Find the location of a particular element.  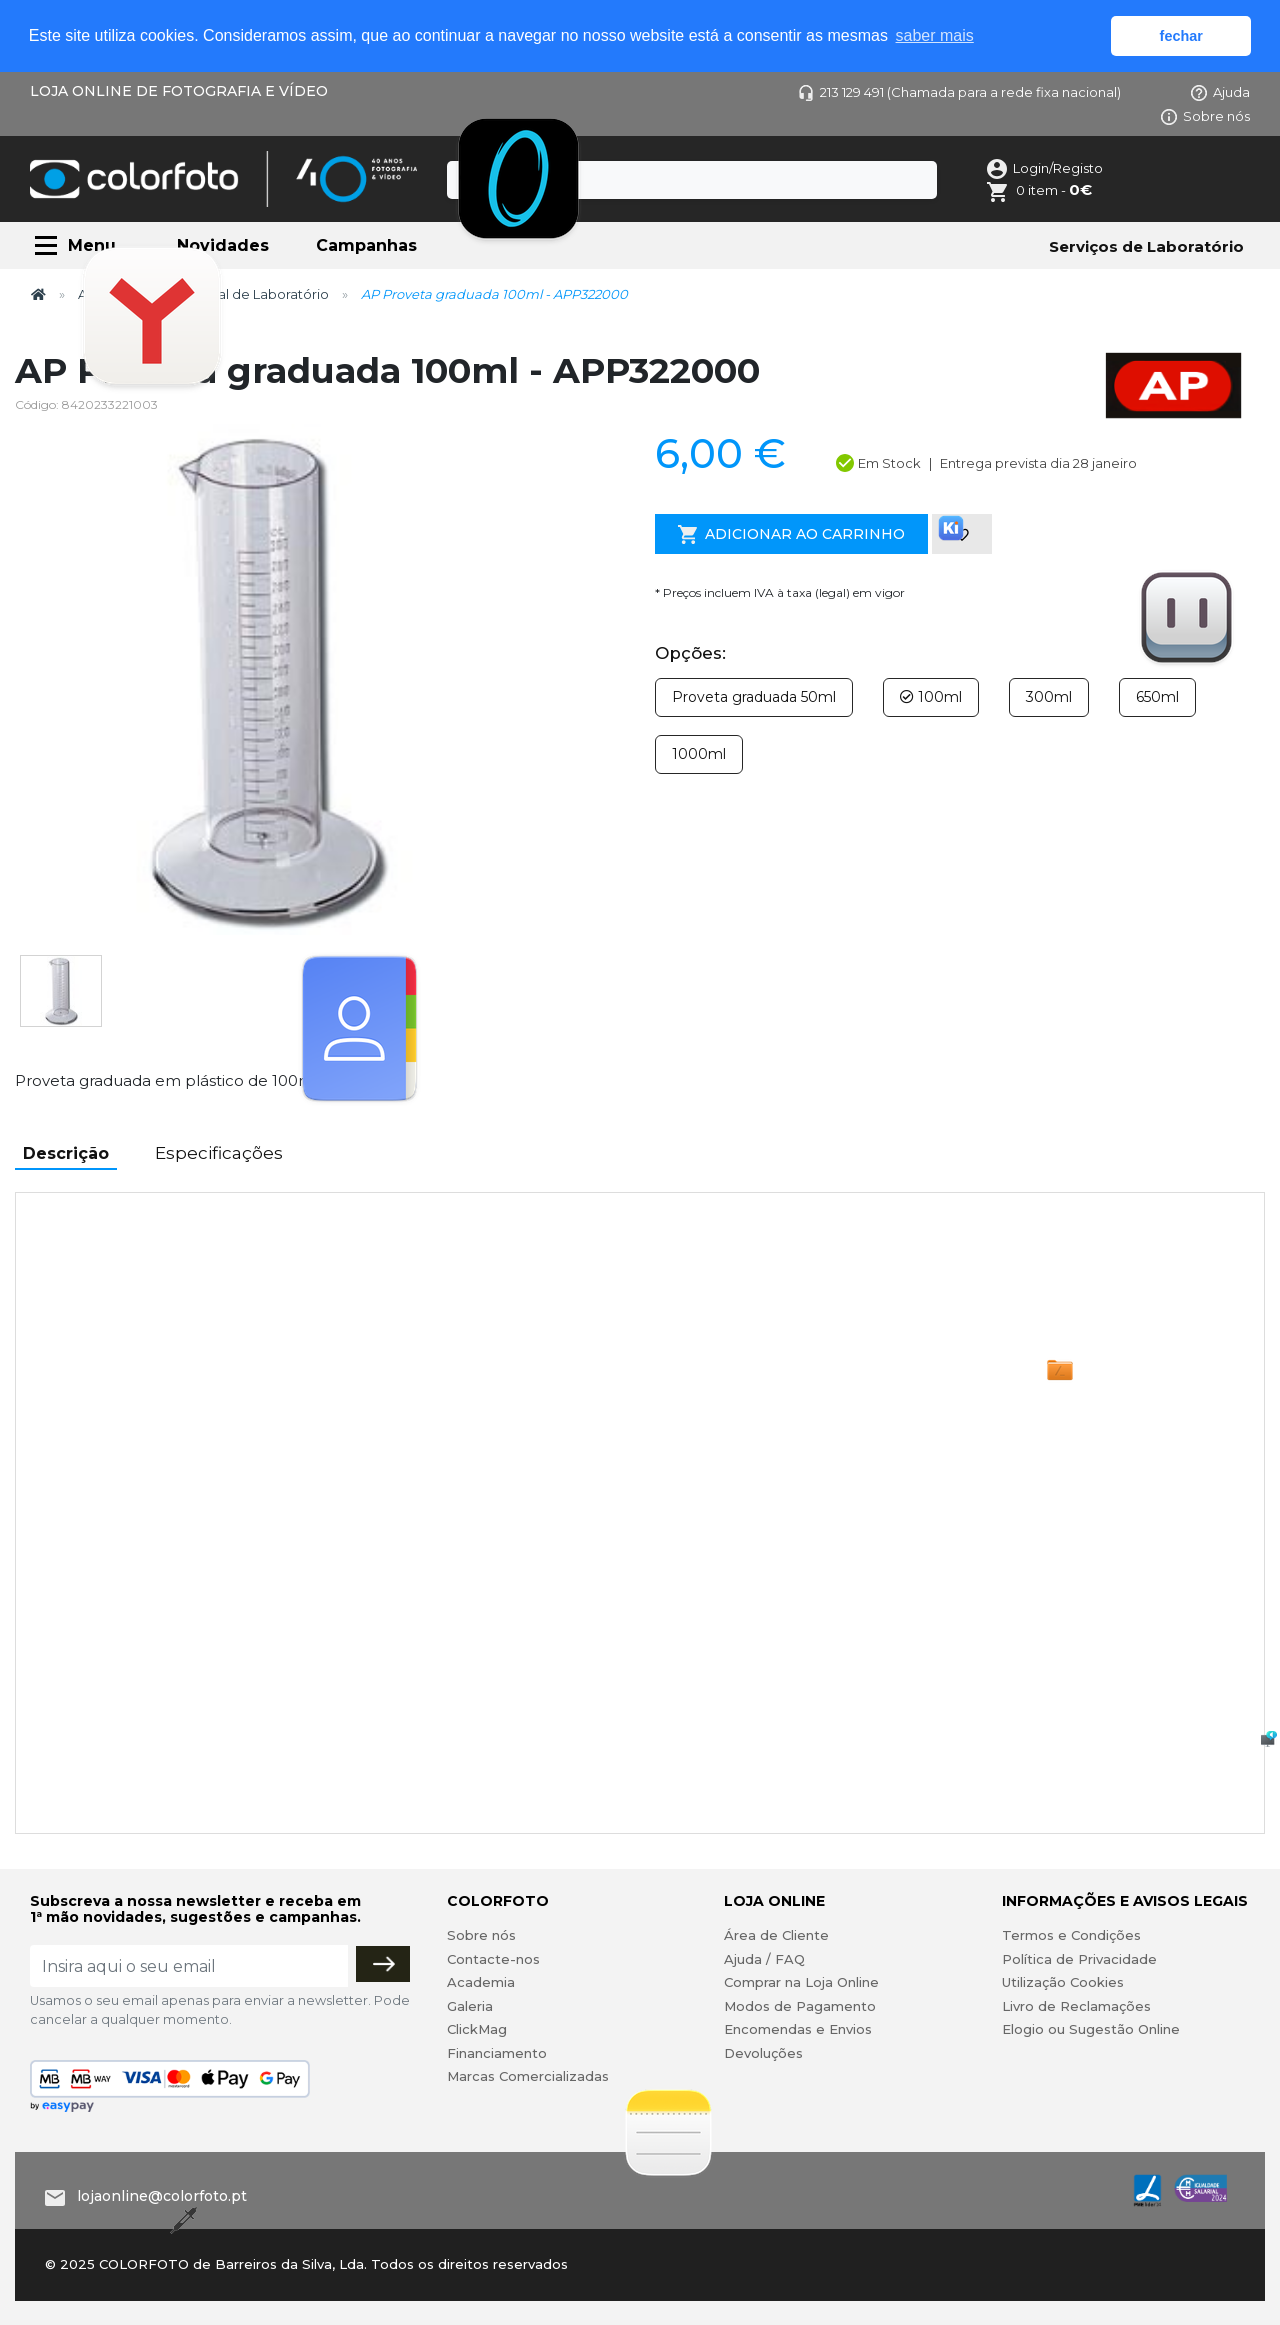

open the contacts app is located at coordinates (359, 1028).